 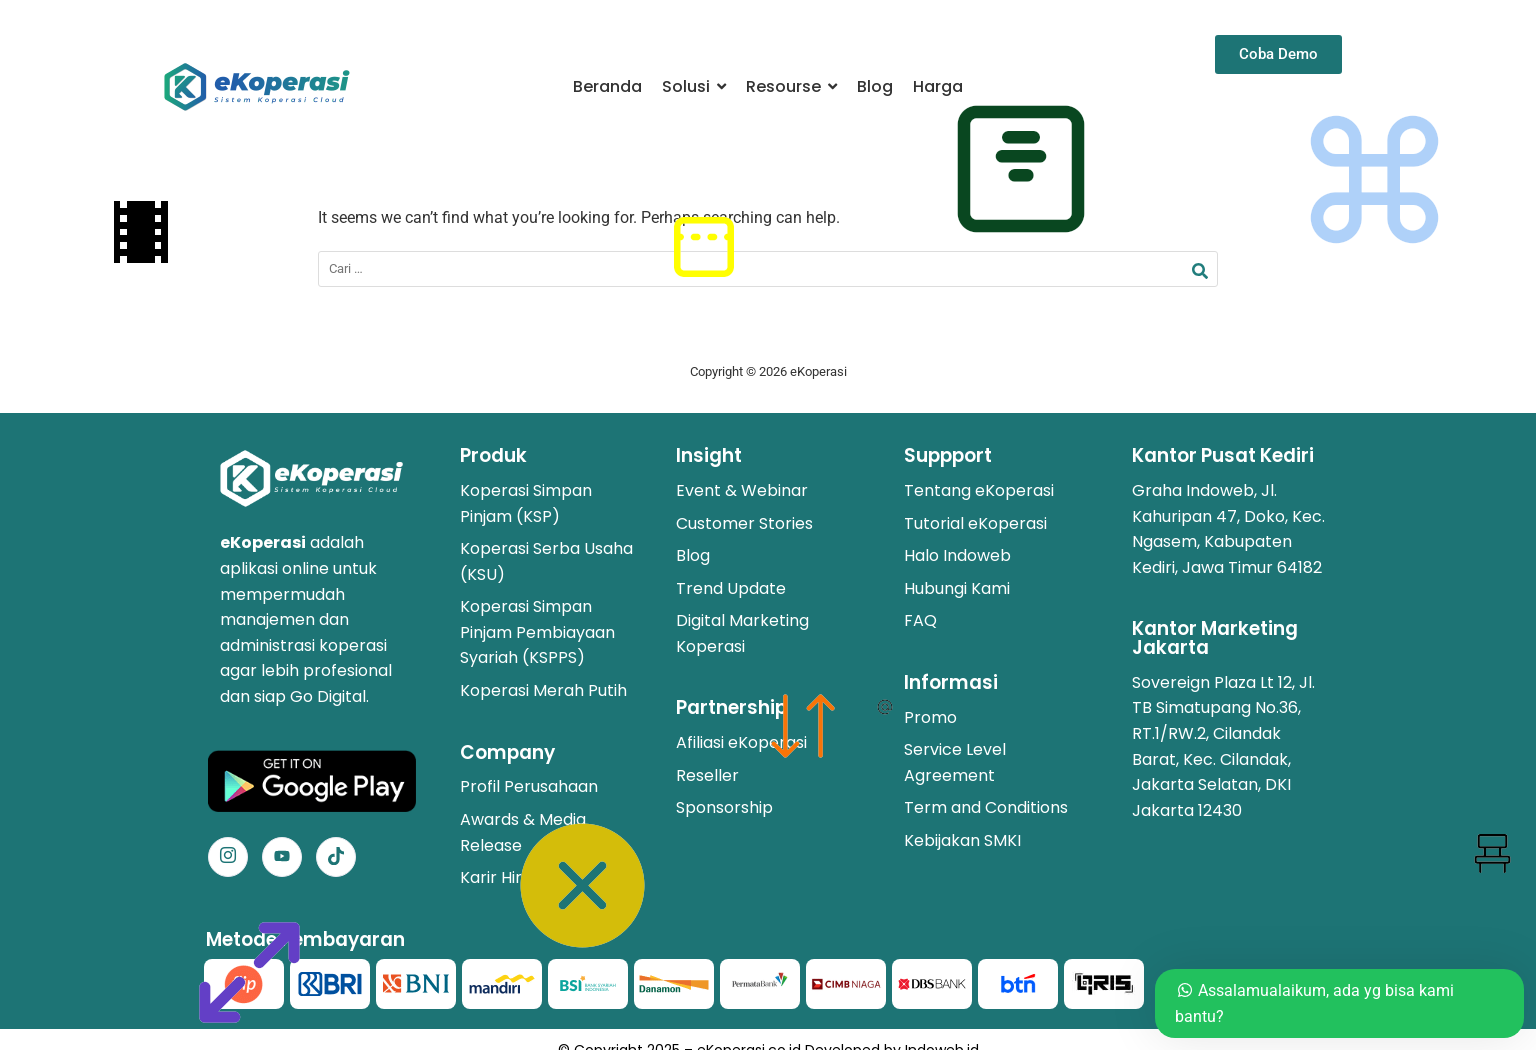 I want to click on command key modifier for keyboard shortcuts, so click(x=1374, y=179).